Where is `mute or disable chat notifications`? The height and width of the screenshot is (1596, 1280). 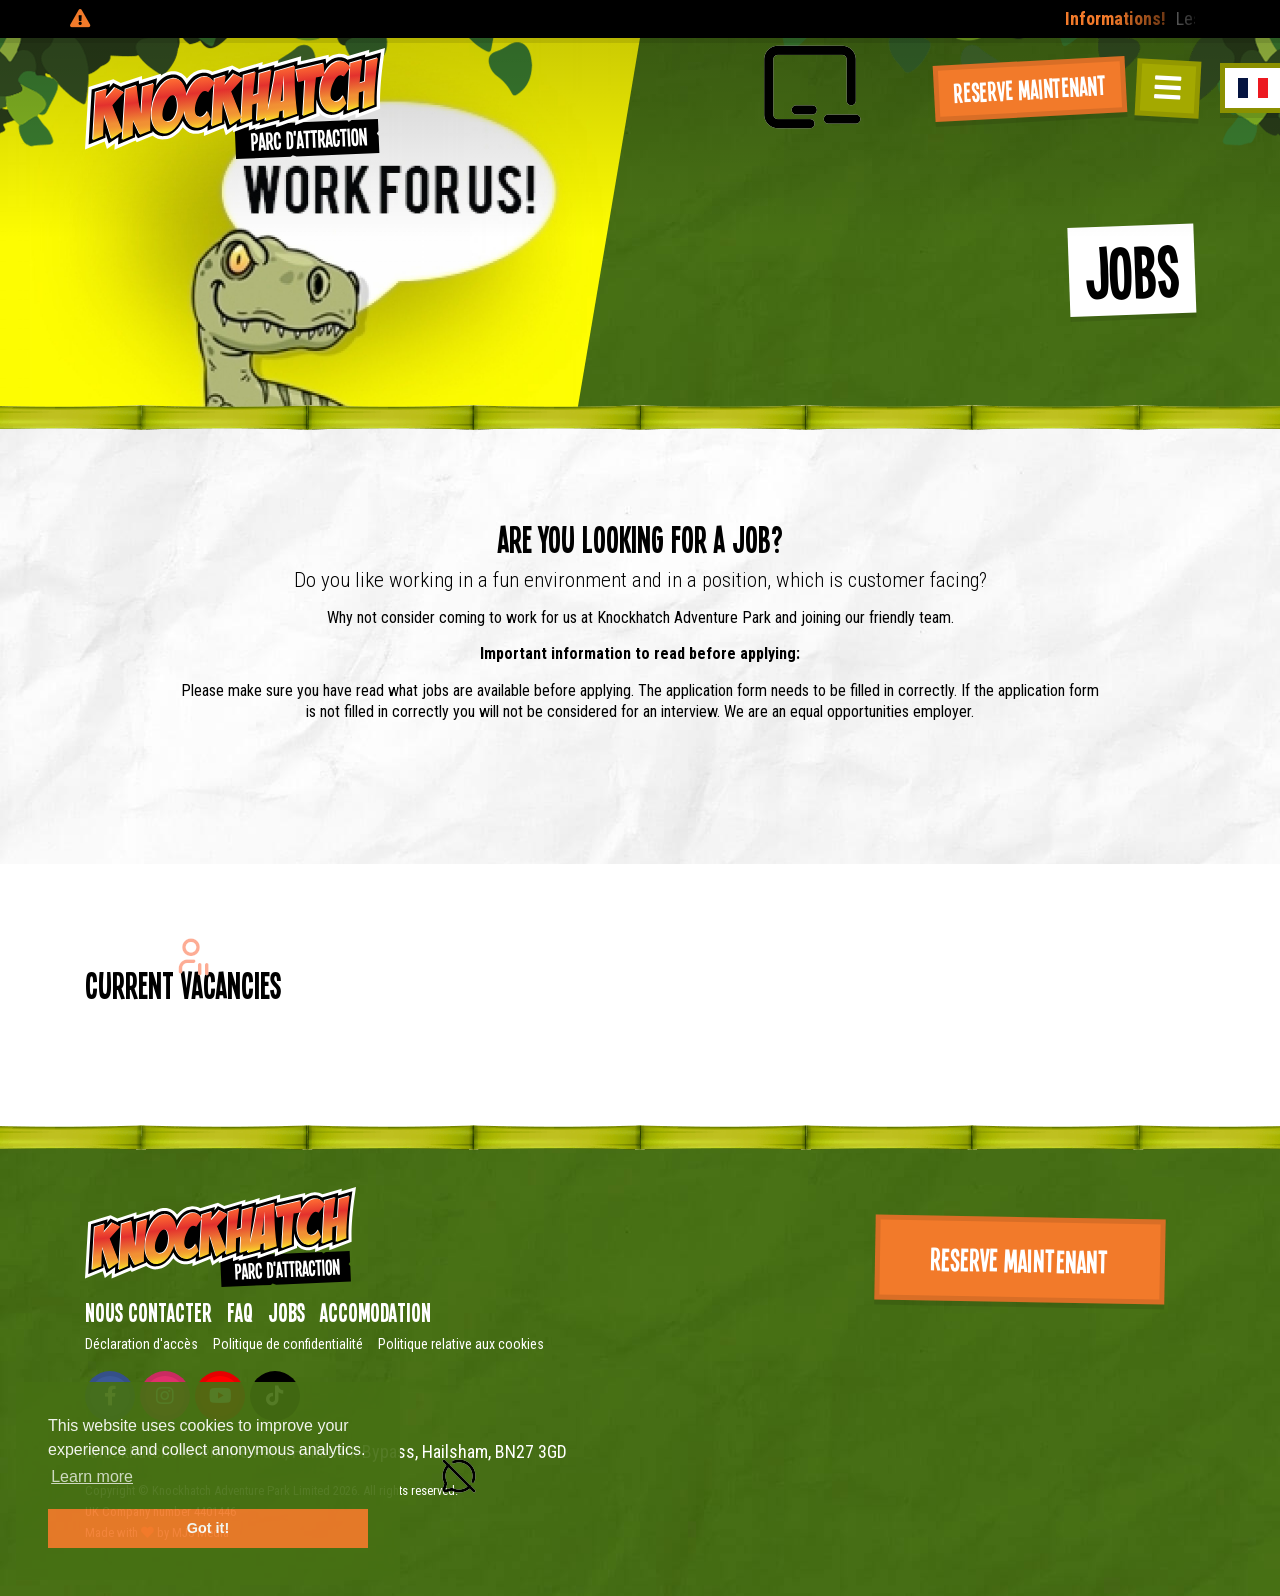
mute or disable chat notifications is located at coordinates (459, 1476).